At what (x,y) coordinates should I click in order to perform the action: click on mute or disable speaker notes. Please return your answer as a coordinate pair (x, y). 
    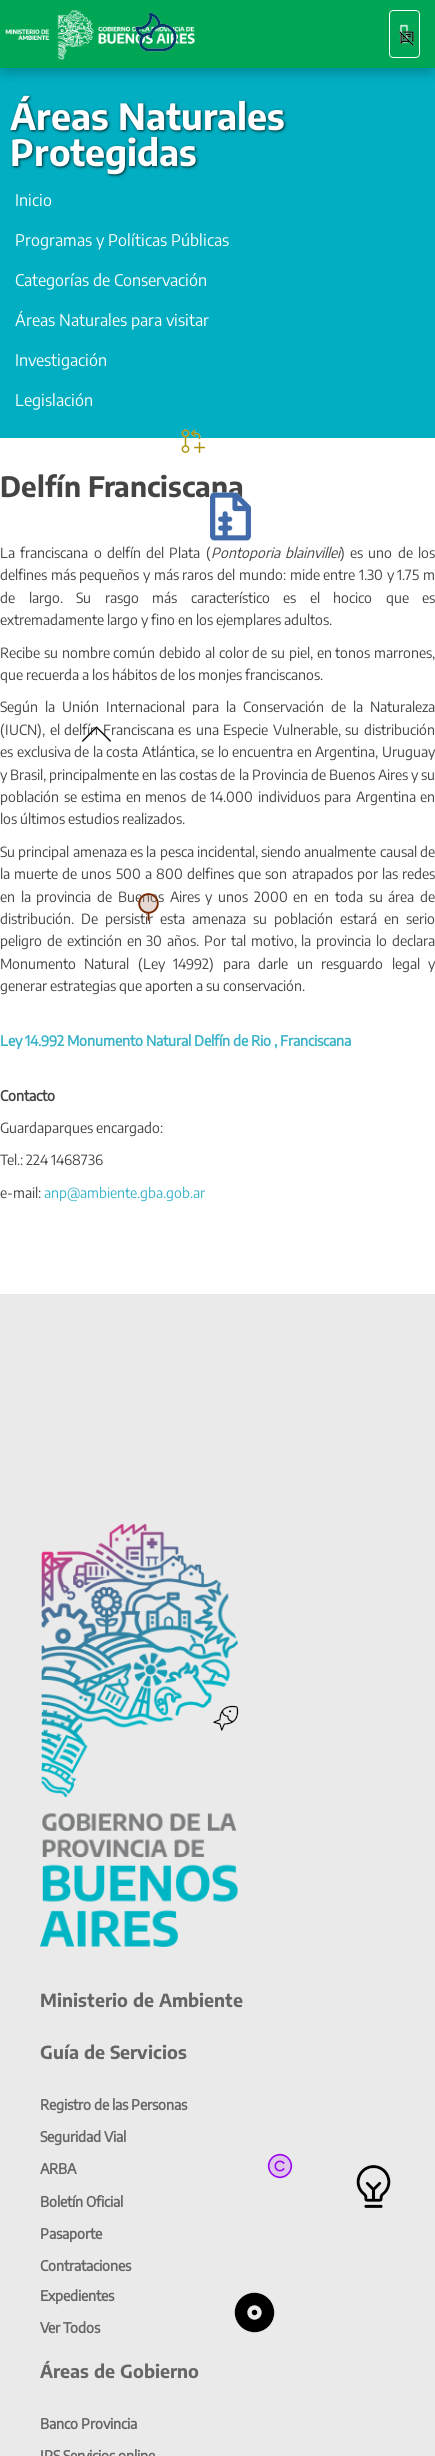
    Looking at the image, I should click on (407, 38).